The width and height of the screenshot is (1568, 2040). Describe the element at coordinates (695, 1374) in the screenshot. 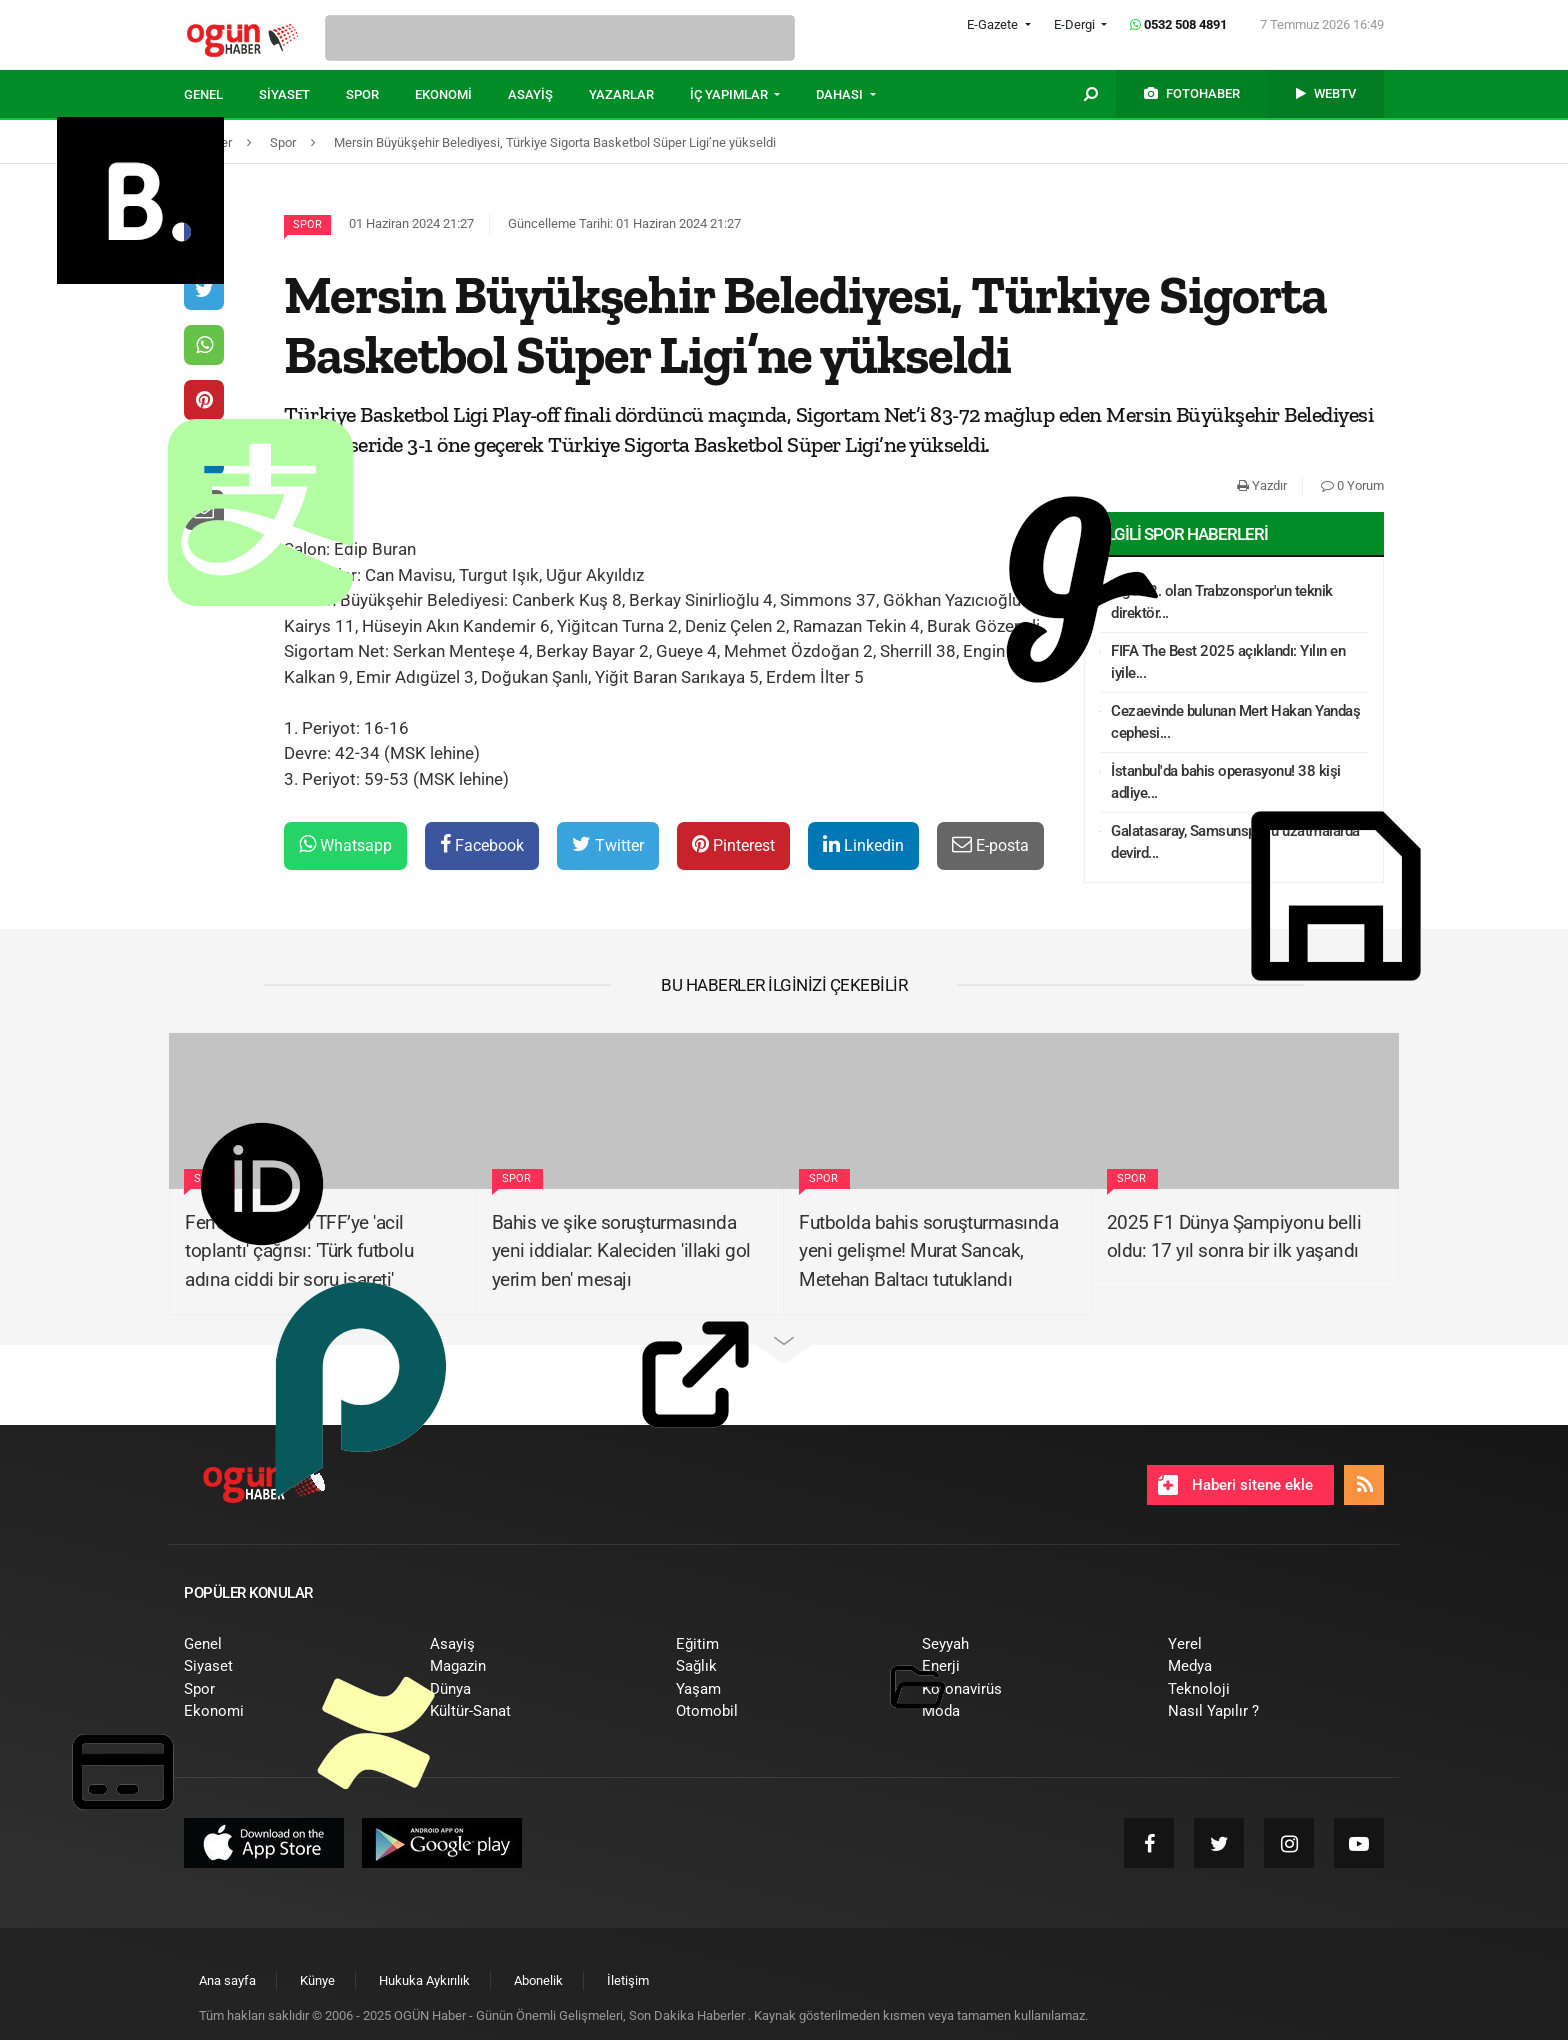

I see `open link in a new tab or window` at that location.